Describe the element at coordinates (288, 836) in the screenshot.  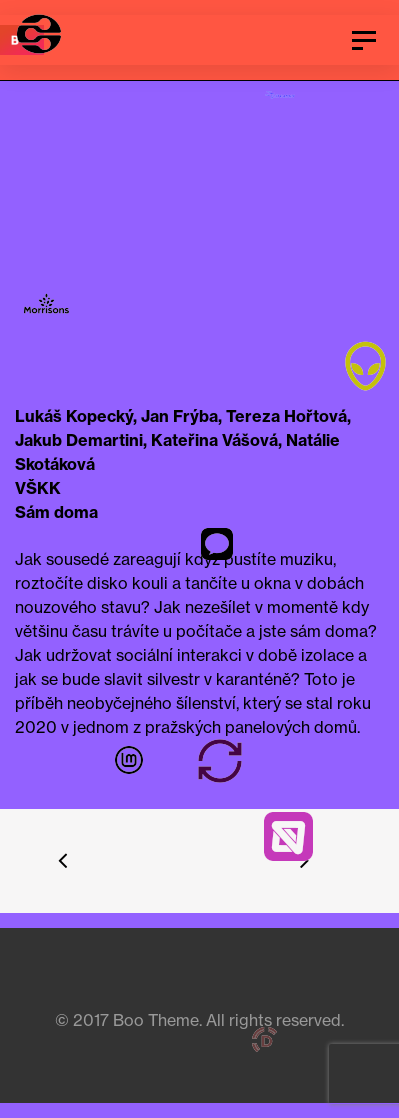
I see `mock service worker (MSW) library logo` at that location.